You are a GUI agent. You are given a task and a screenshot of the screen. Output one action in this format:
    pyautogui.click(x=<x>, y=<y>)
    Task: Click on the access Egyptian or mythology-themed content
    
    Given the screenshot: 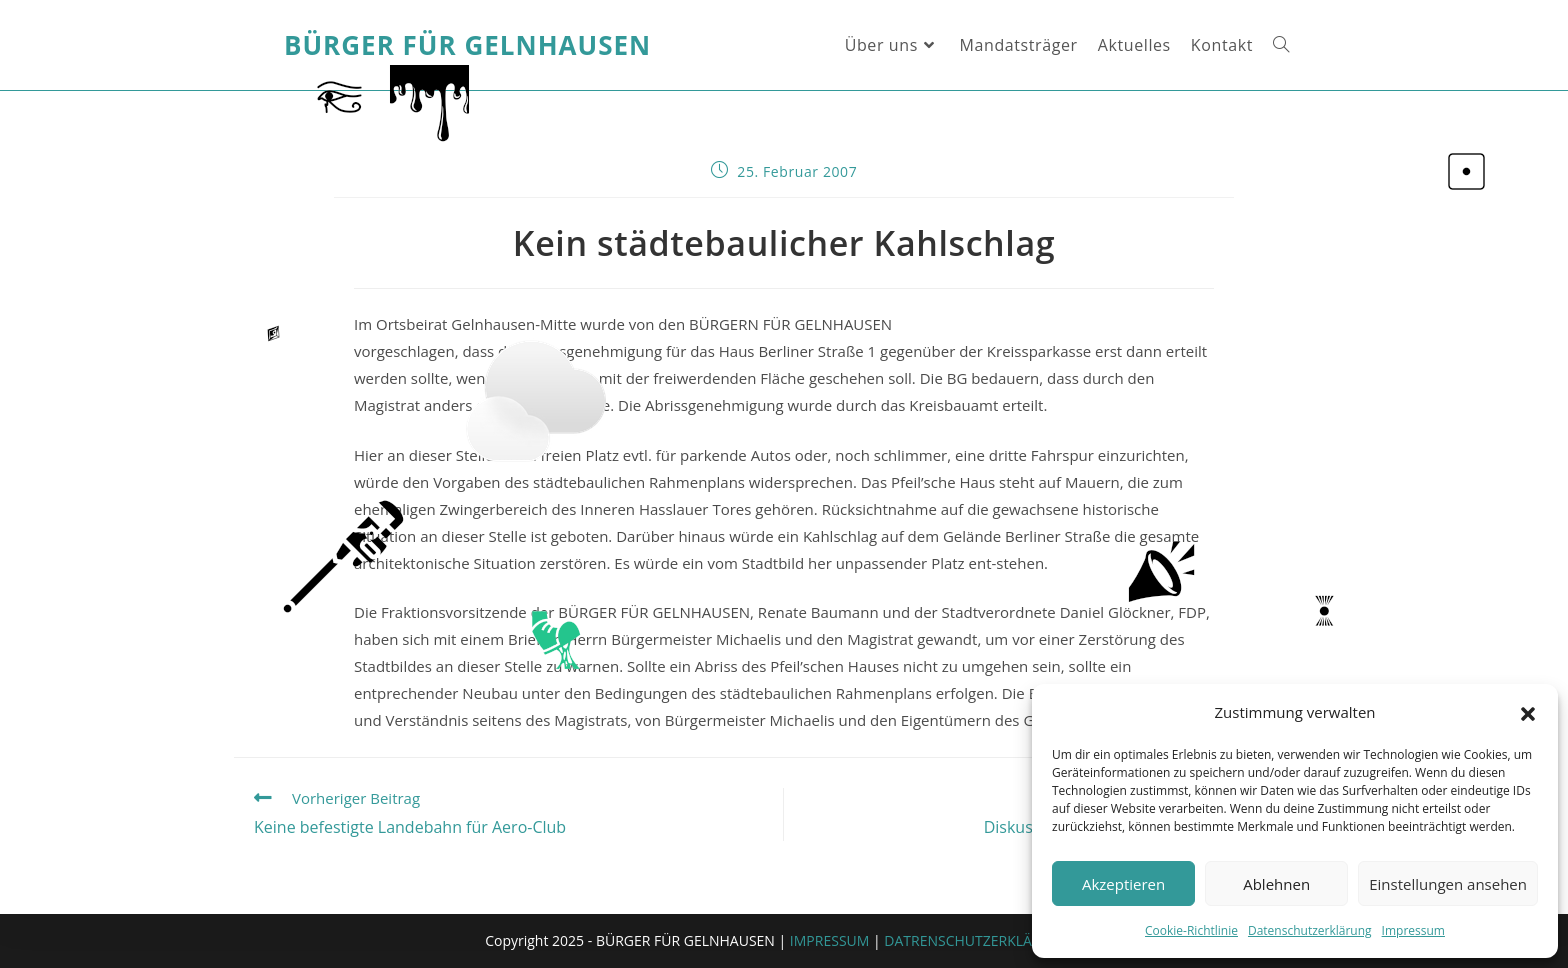 What is the action you would take?
    pyautogui.click(x=339, y=96)
    